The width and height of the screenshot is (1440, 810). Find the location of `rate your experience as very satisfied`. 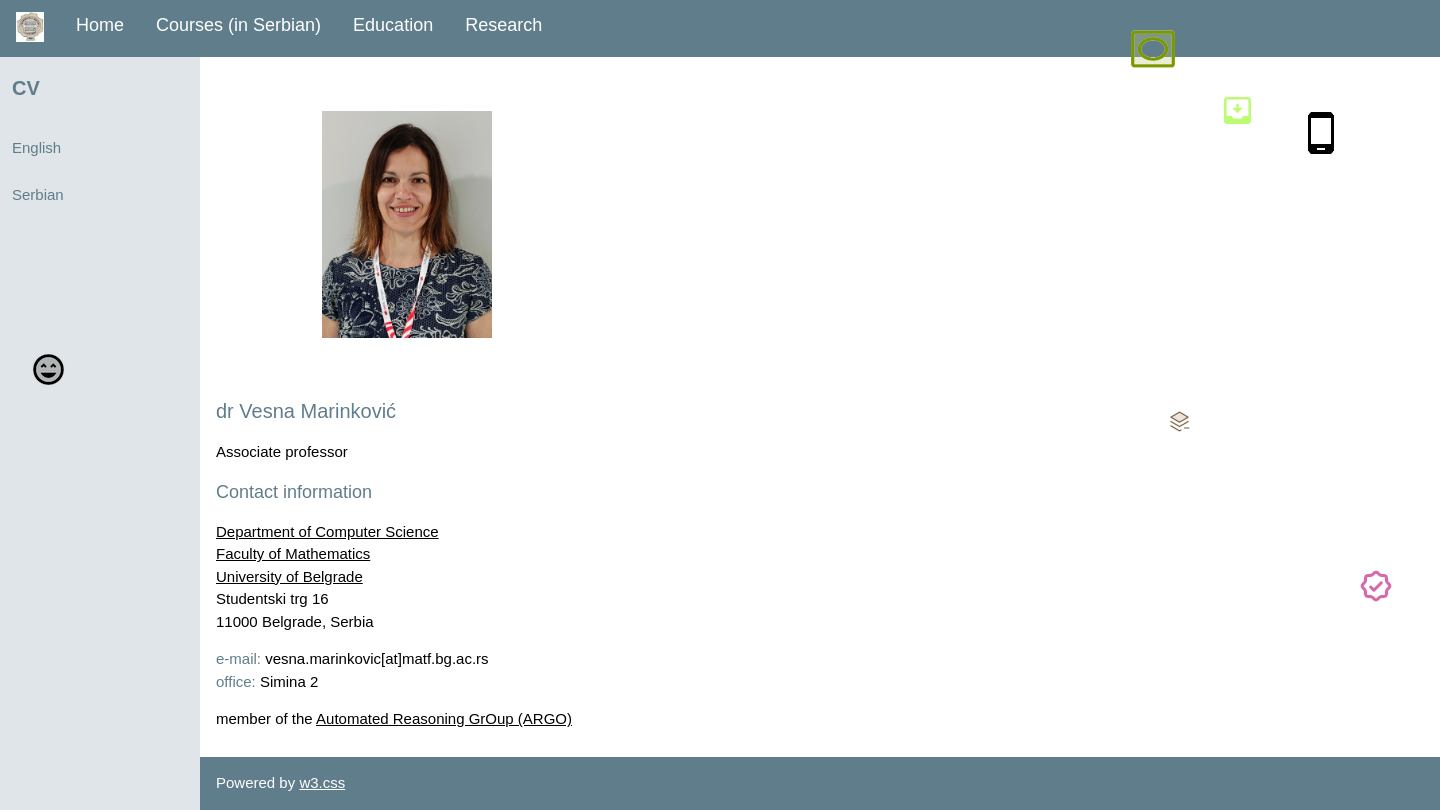

rate your experience as very satisfied is located at coordinates (48, 369).